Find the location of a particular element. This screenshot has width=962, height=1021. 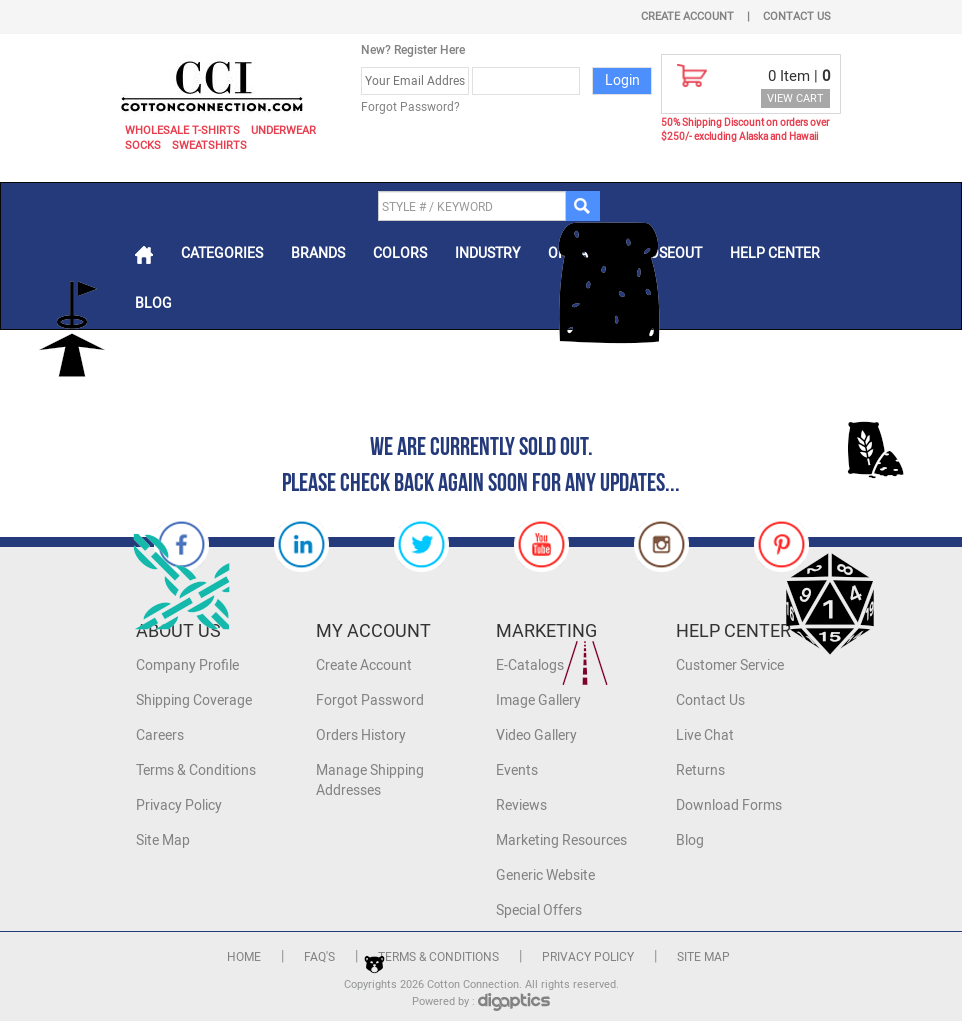

navigate to objective marker is located at coordinates (72, 329).